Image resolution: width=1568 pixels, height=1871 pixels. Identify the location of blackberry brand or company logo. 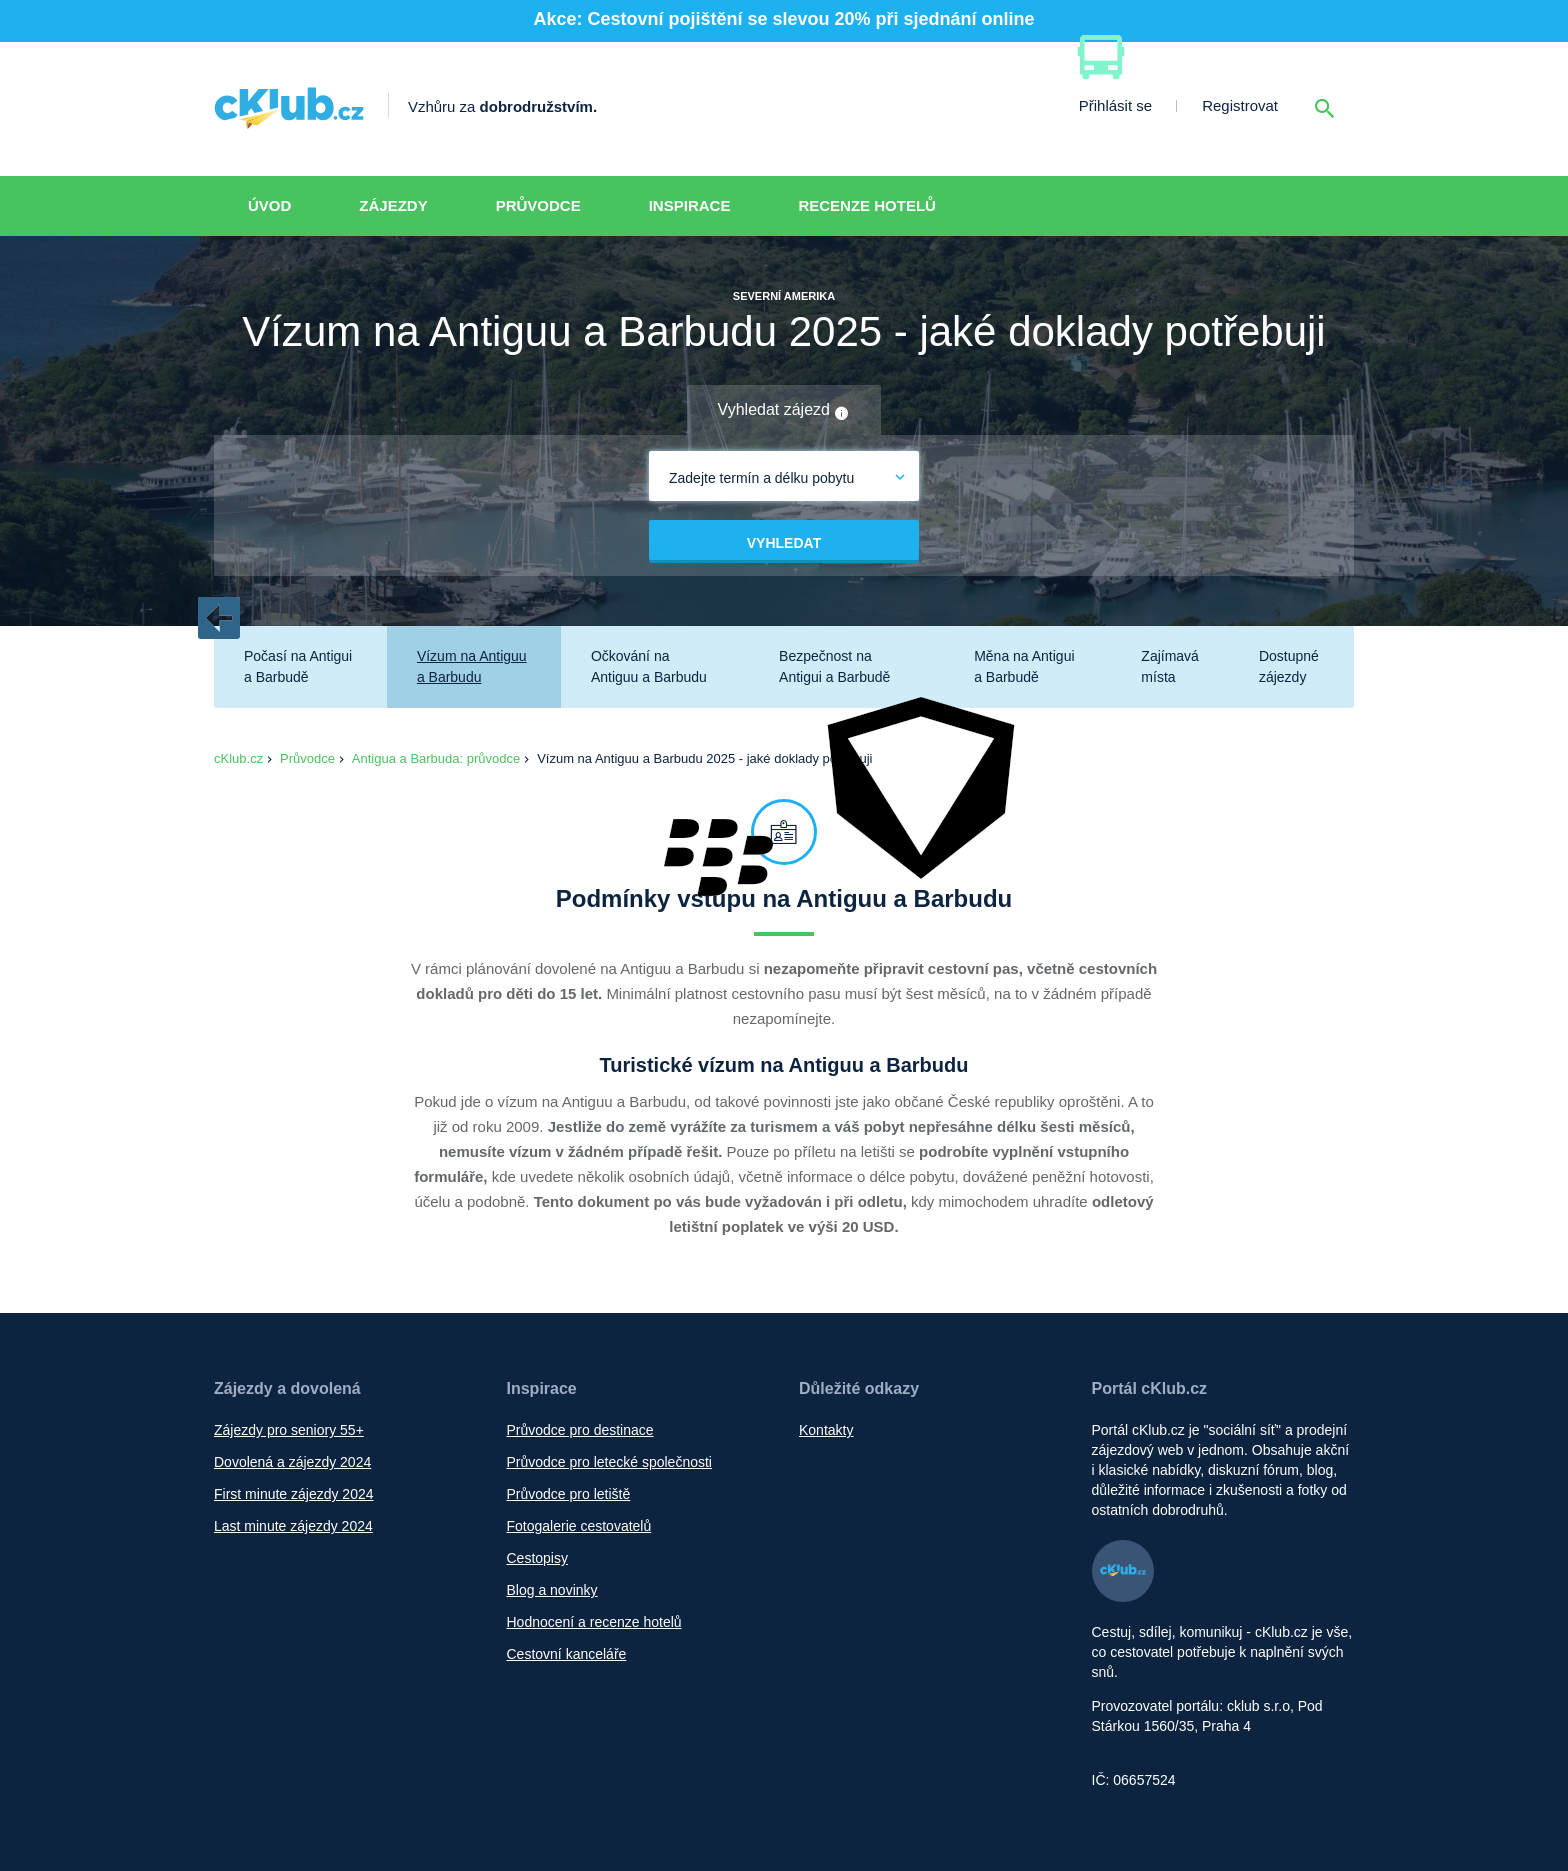
(718, 857).